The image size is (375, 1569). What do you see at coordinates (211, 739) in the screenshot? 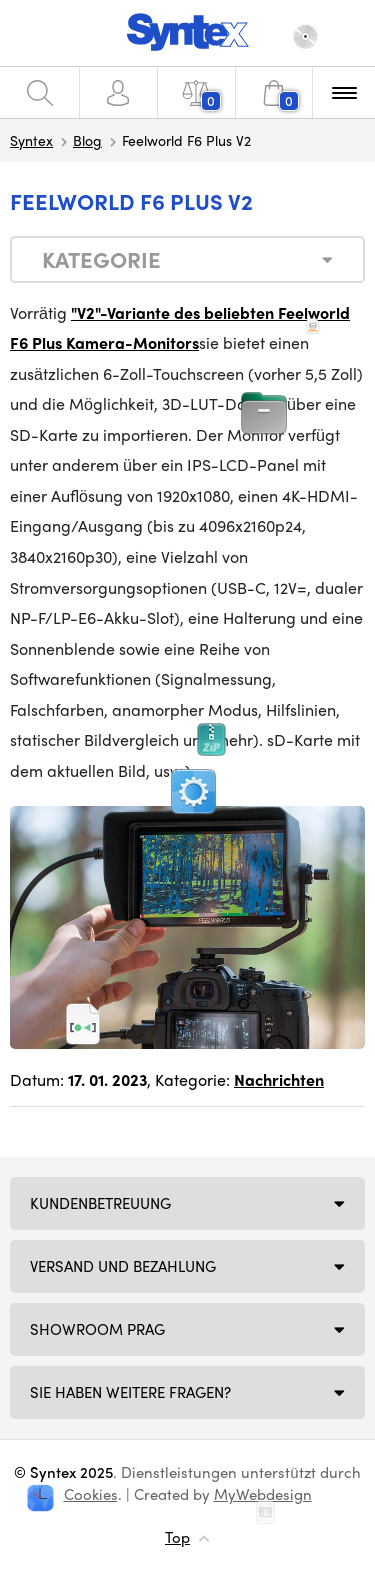
I see `compressed zip archive file` at bounding box center [211, 739].